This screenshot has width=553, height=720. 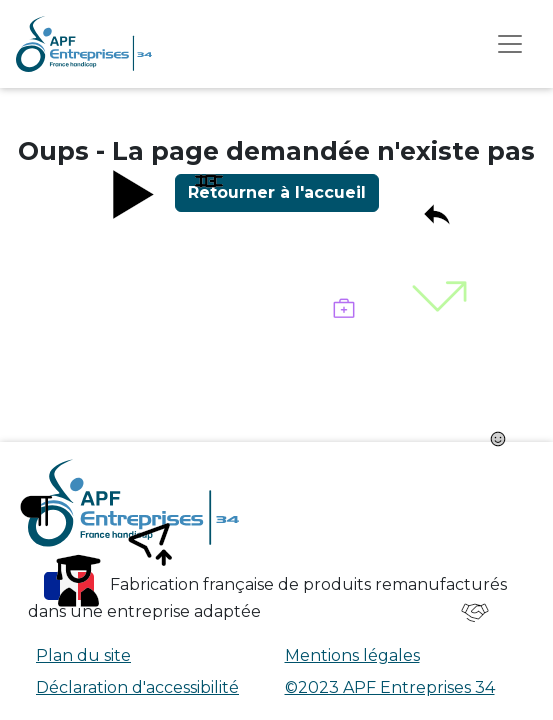 What do you see at coordinates (437, 214) in the screenshot?
I see `reply to a message` at bounding box center [437, 214].